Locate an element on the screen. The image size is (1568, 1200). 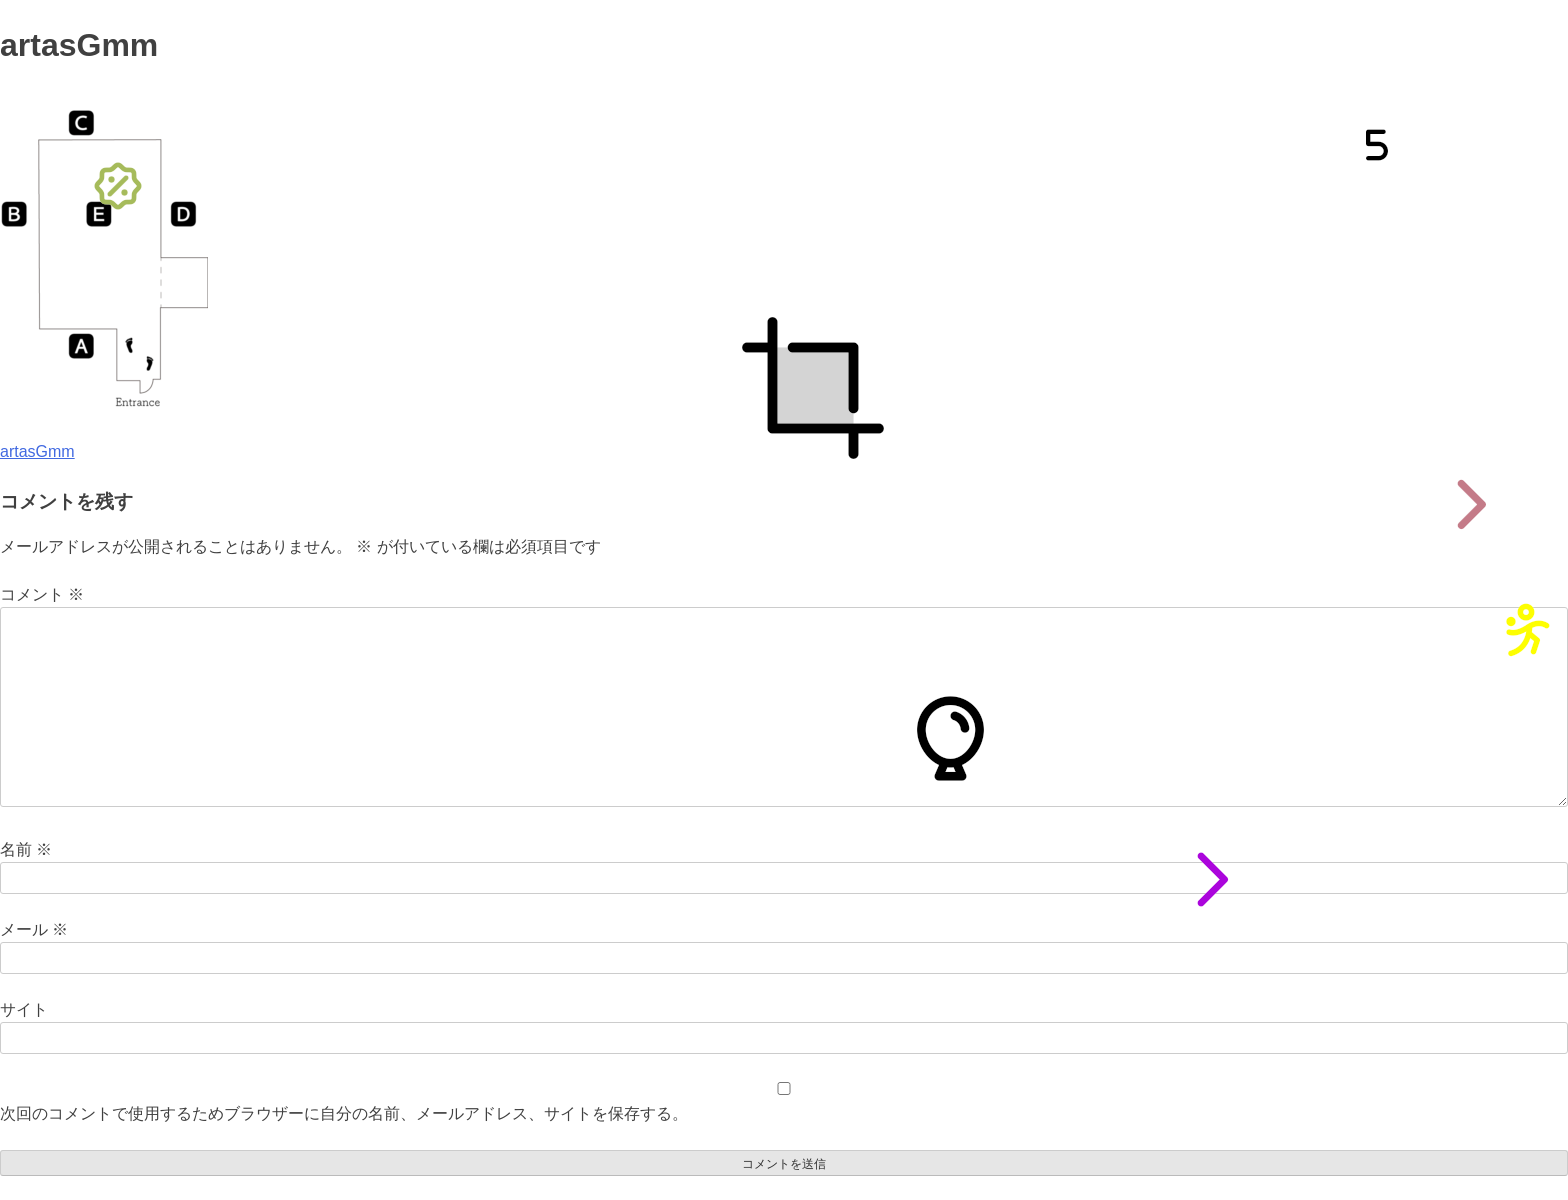
celebrate an event or milestone is located at coordinates (950, 738).